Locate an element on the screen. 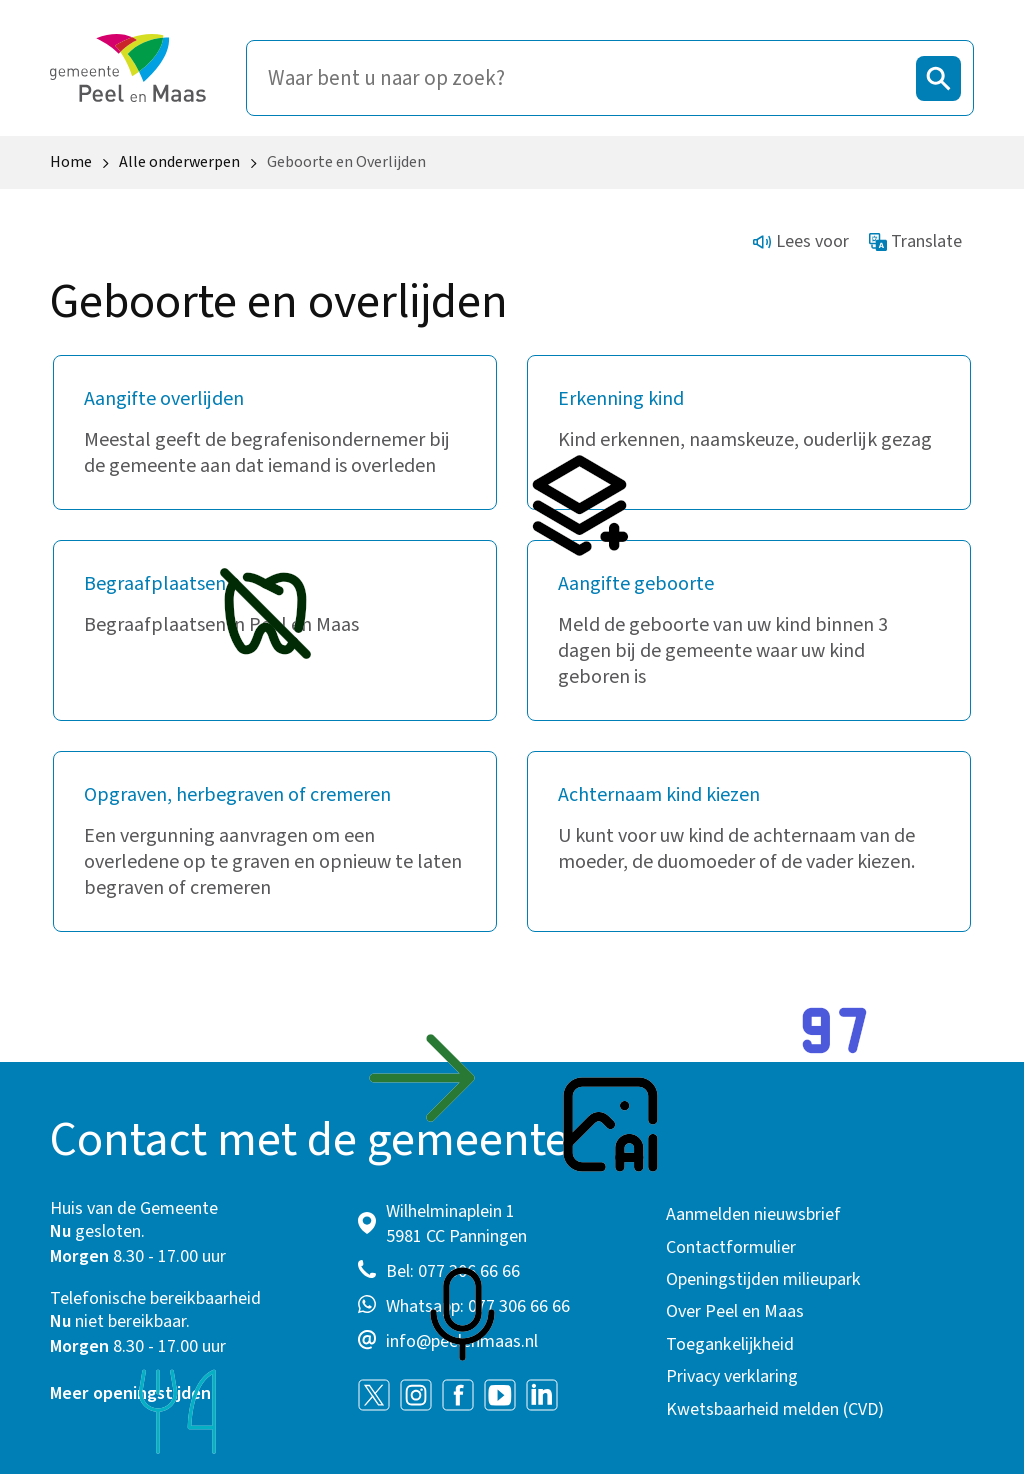  find nearby restaurants or dining options is located at coordinates (179, 1410).